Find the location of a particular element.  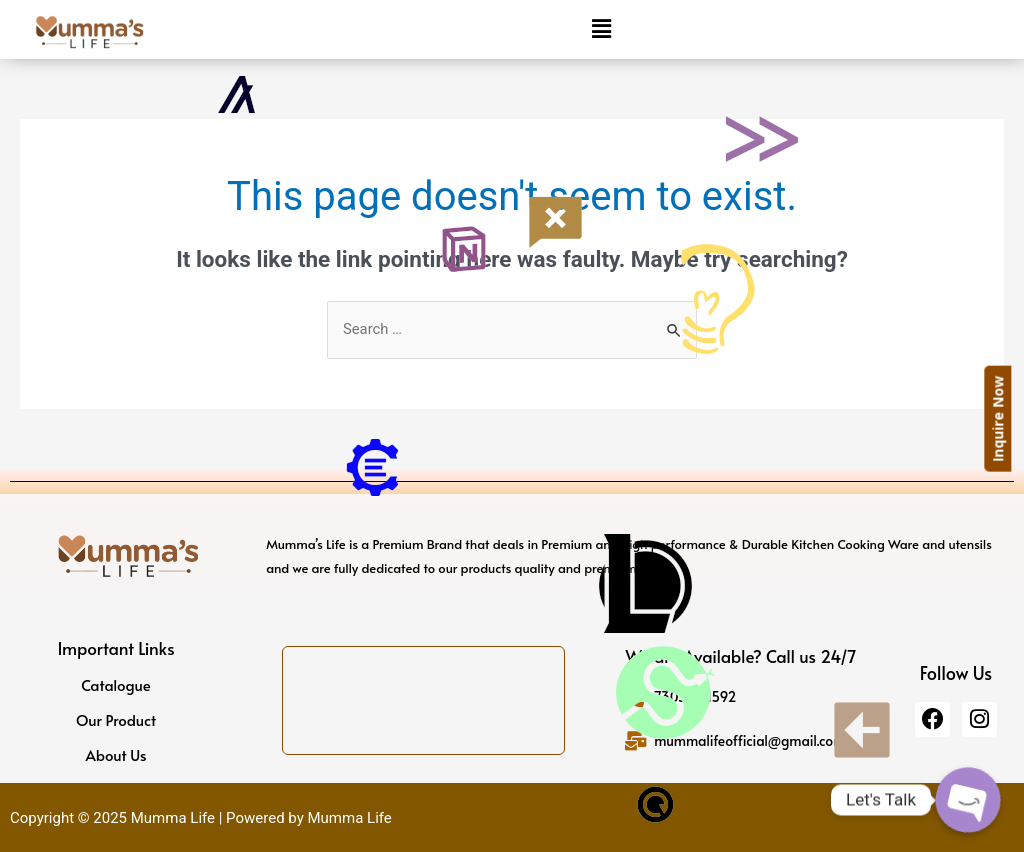

cobalt app or service logo is located at coordinates (762, 139).